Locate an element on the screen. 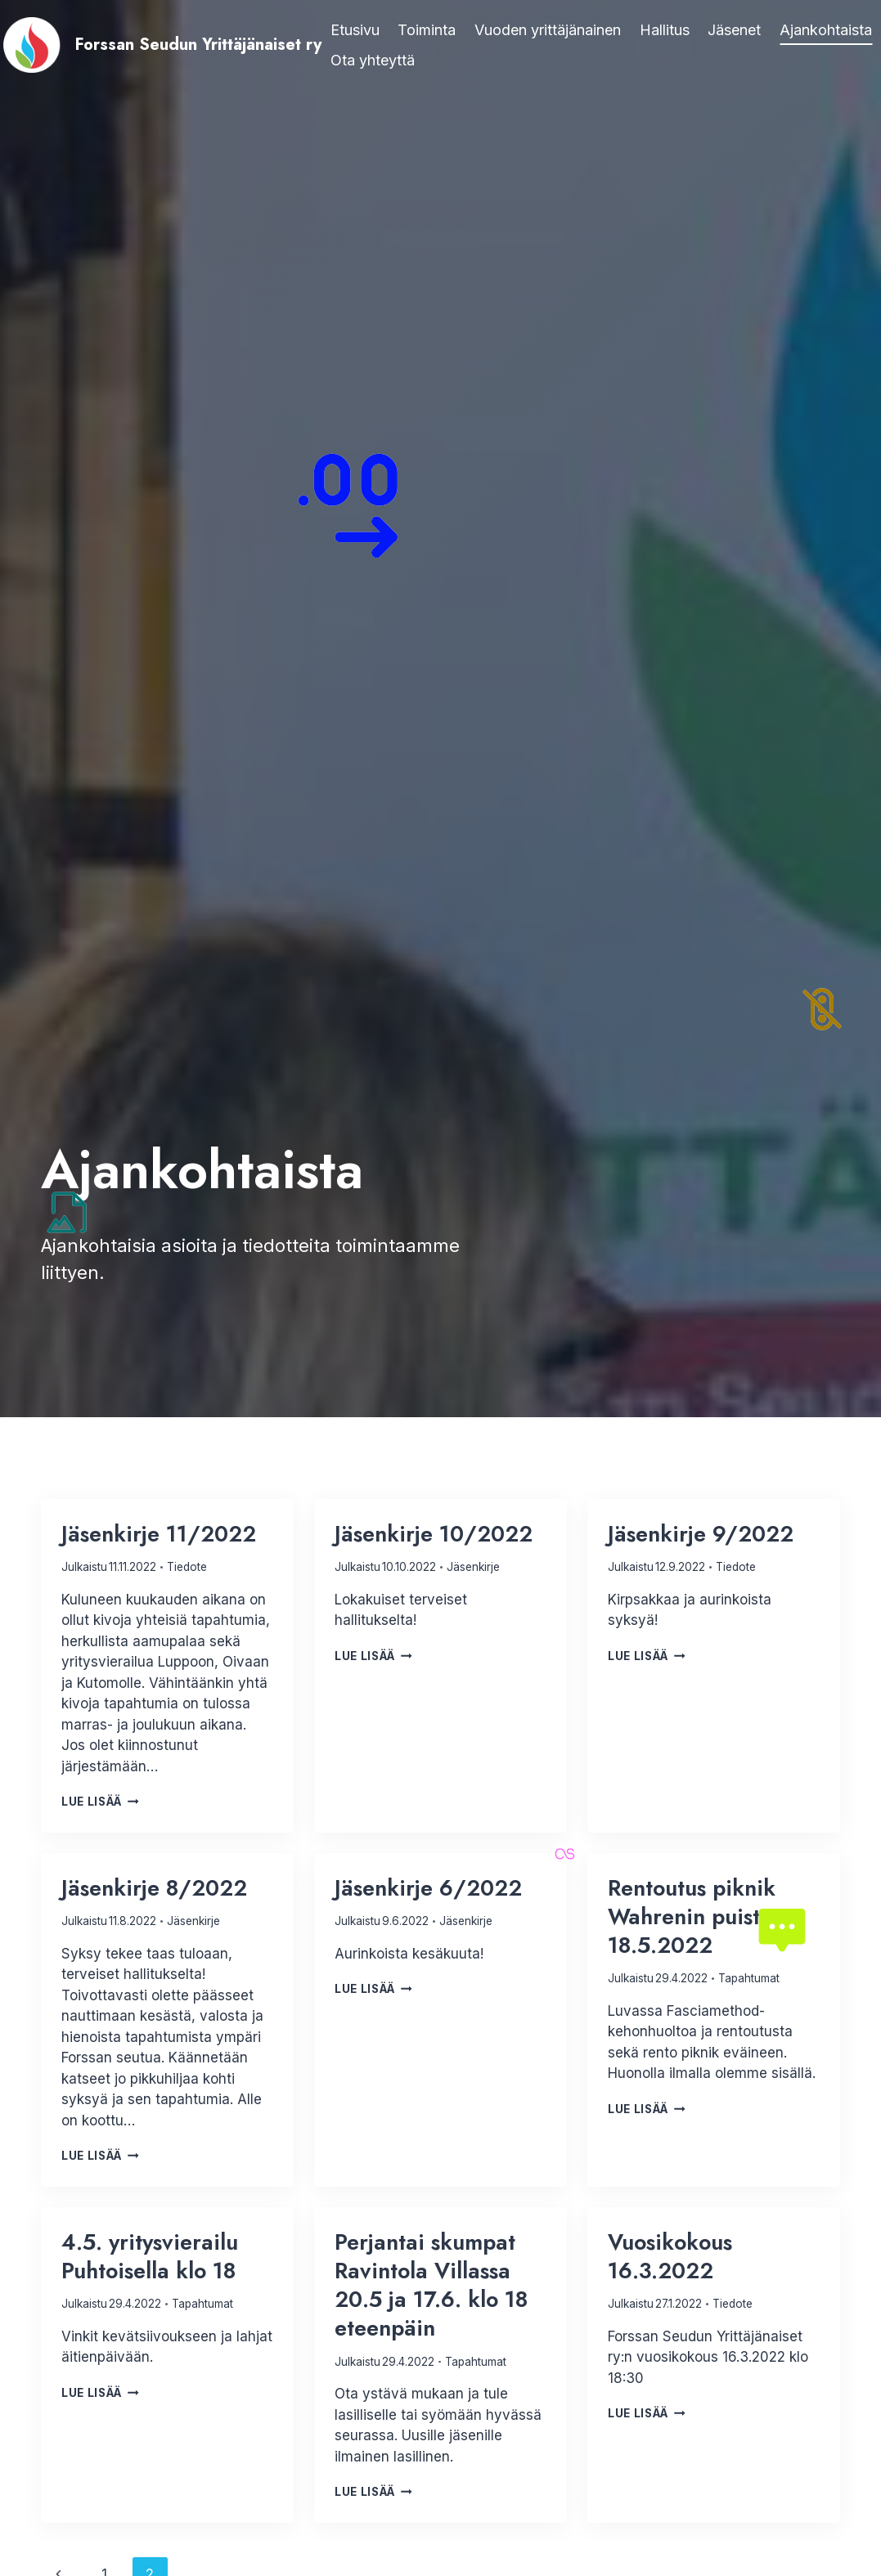  open chat or messaging is located at coordinates (782, 1928).